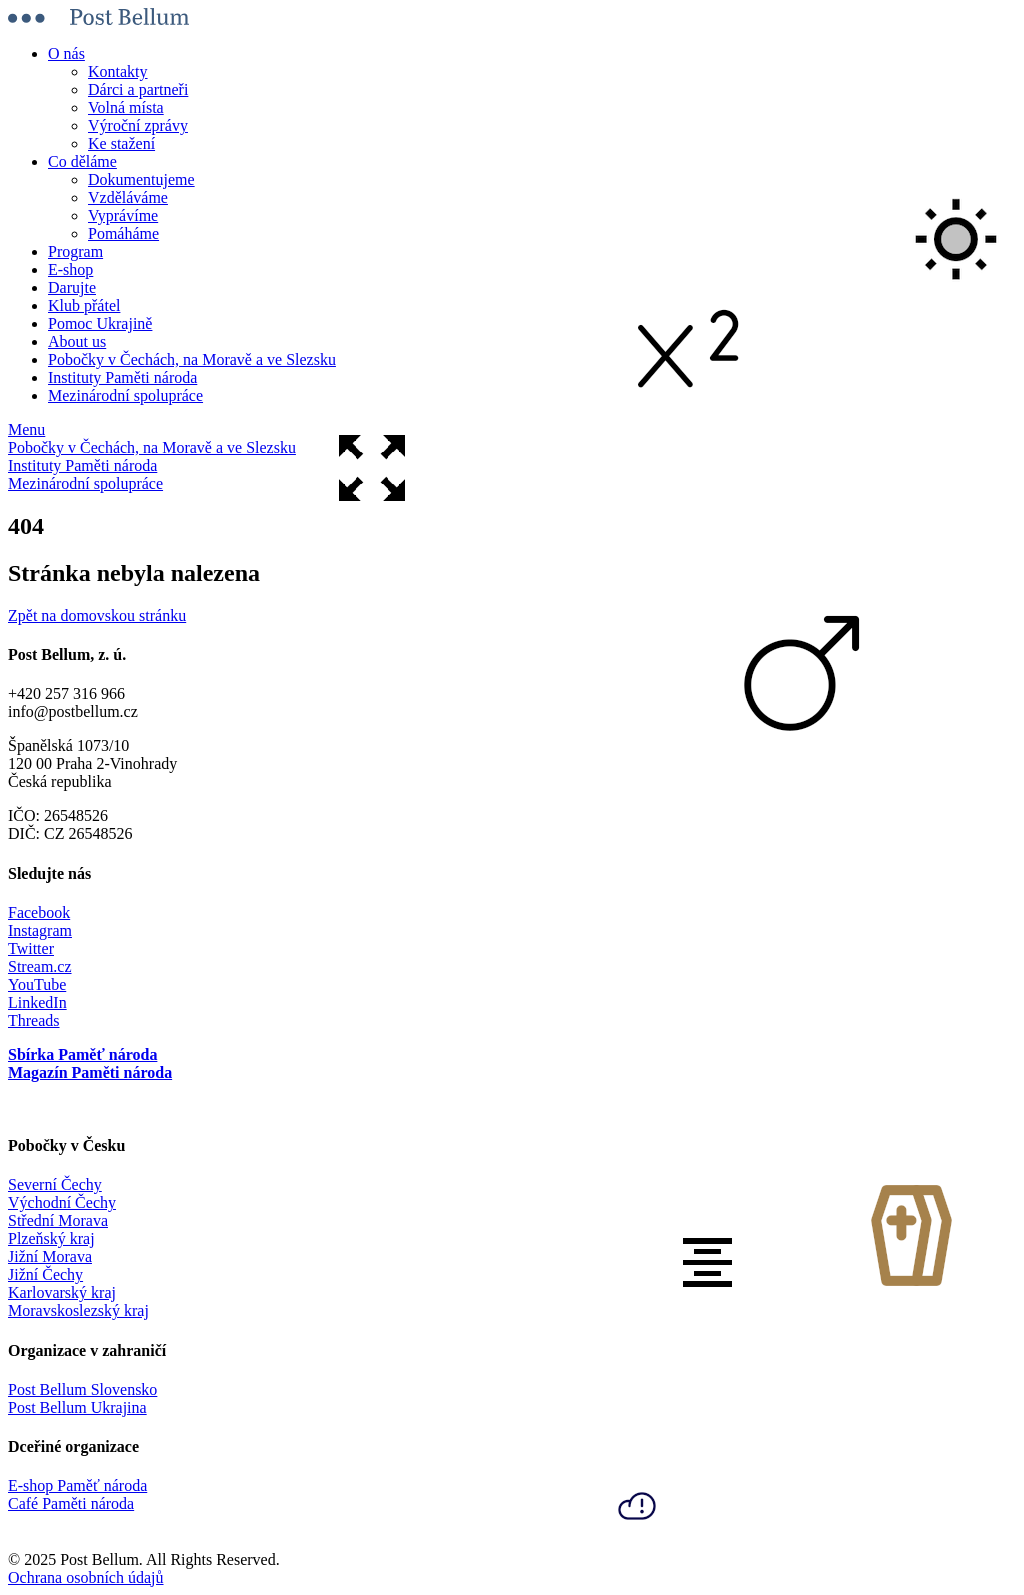 This screenshot has height=1595, width=1024. Describe the element at coordinates (707, 1262) in the screenshot. I see `center align text` at that location.